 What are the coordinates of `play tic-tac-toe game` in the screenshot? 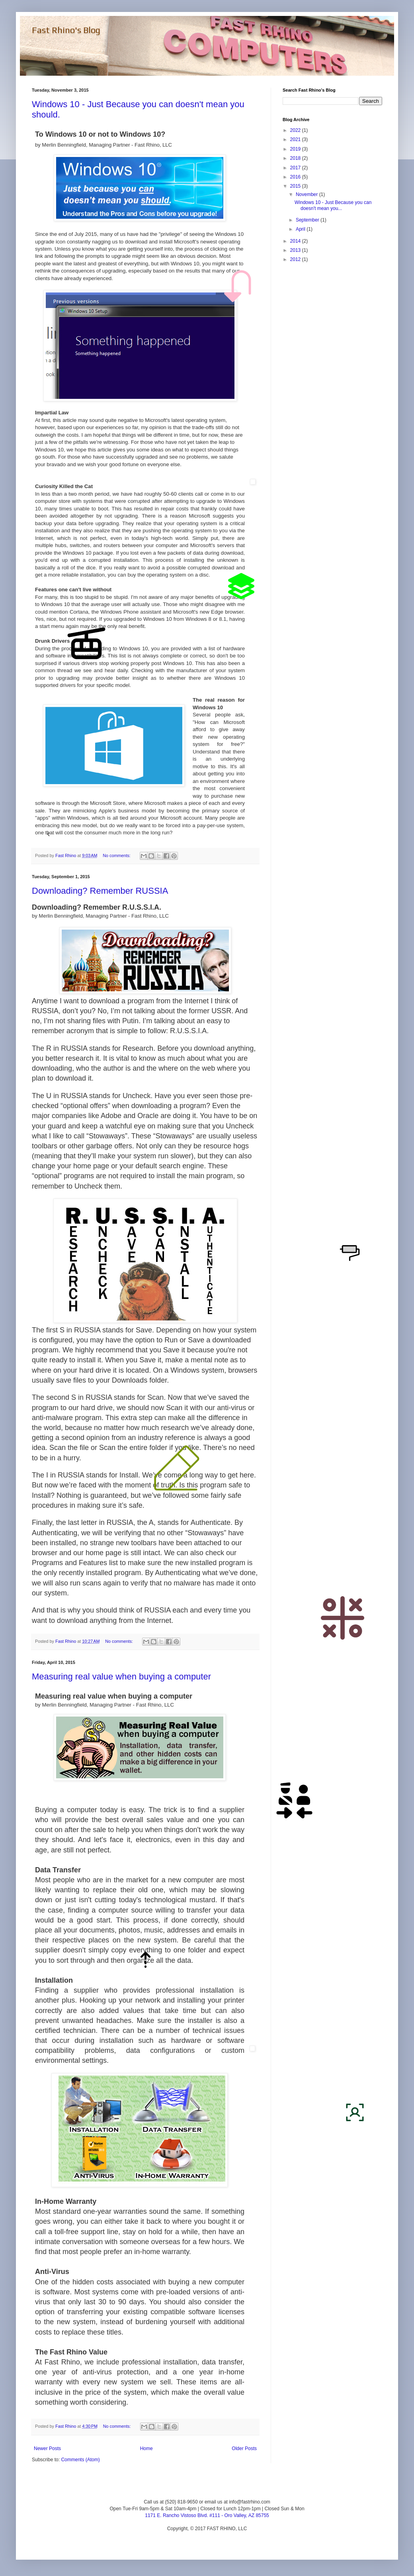 It's located at (342, 1618).